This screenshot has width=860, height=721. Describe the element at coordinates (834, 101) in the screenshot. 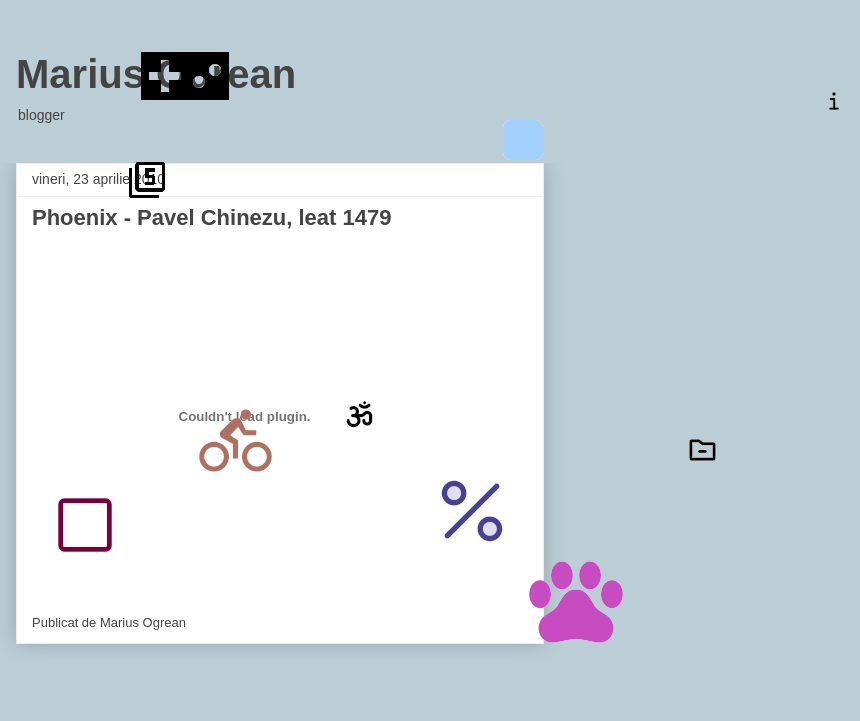

I see `view more information or details` at that location.